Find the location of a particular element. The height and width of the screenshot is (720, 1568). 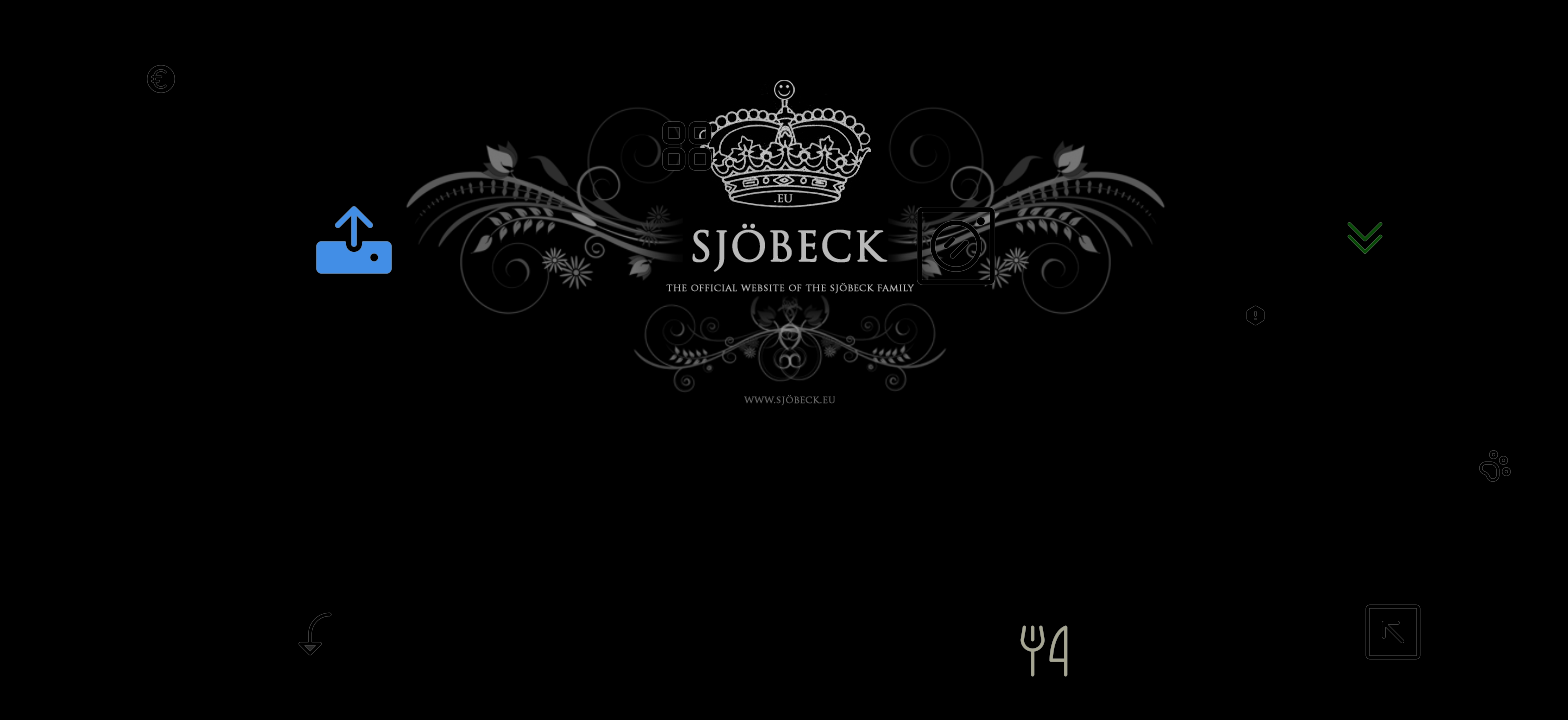

go back and down in navigation is located at coordinates (315, 634).